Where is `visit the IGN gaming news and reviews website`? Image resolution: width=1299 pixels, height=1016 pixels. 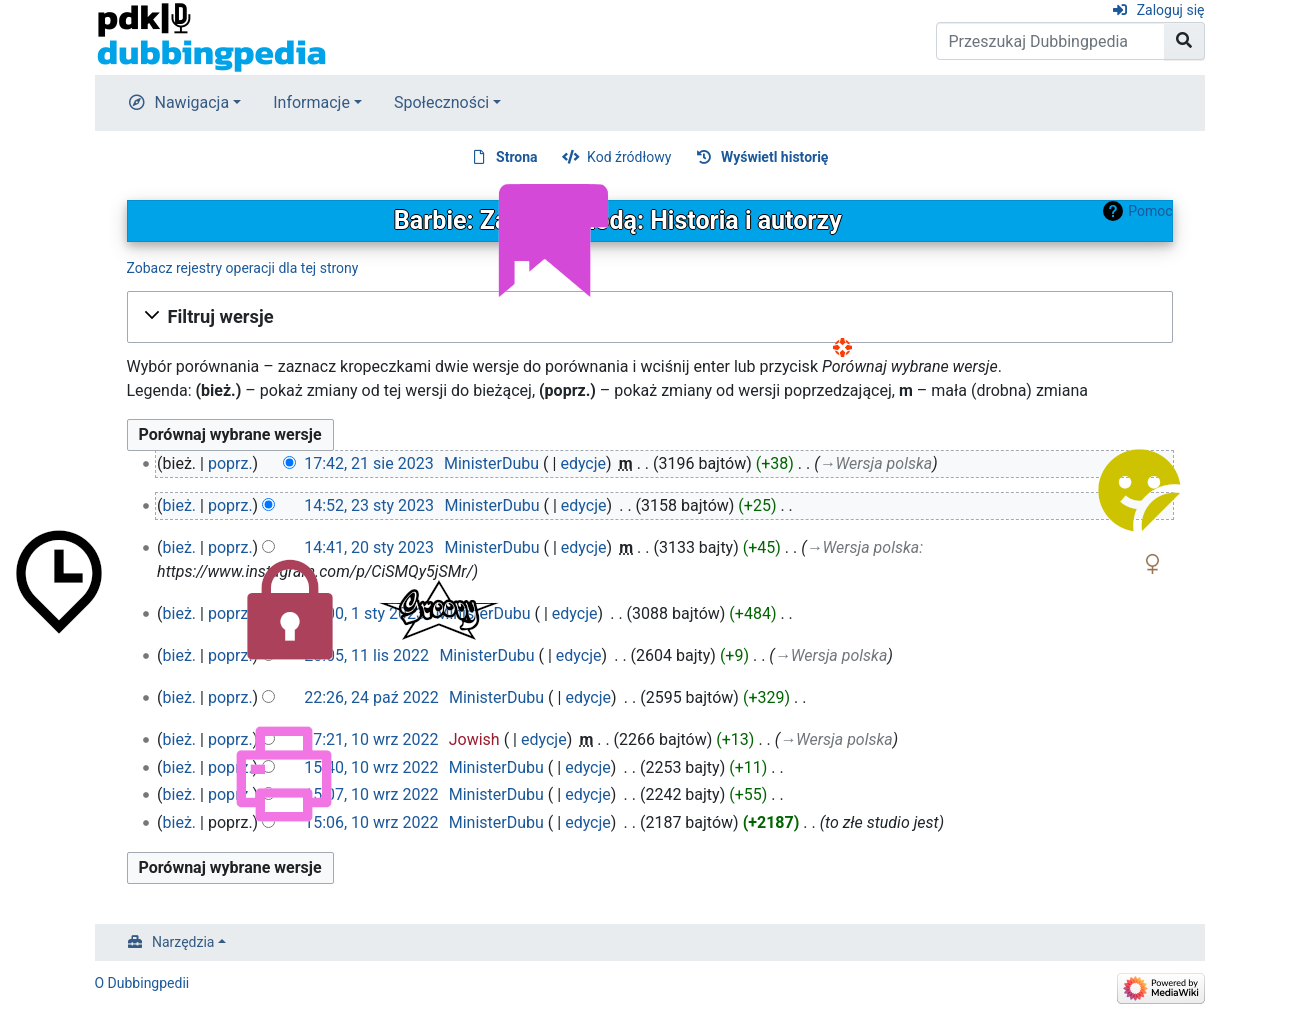
visit the IGN gaming news and reviews website is located at coordinates (842, 347).